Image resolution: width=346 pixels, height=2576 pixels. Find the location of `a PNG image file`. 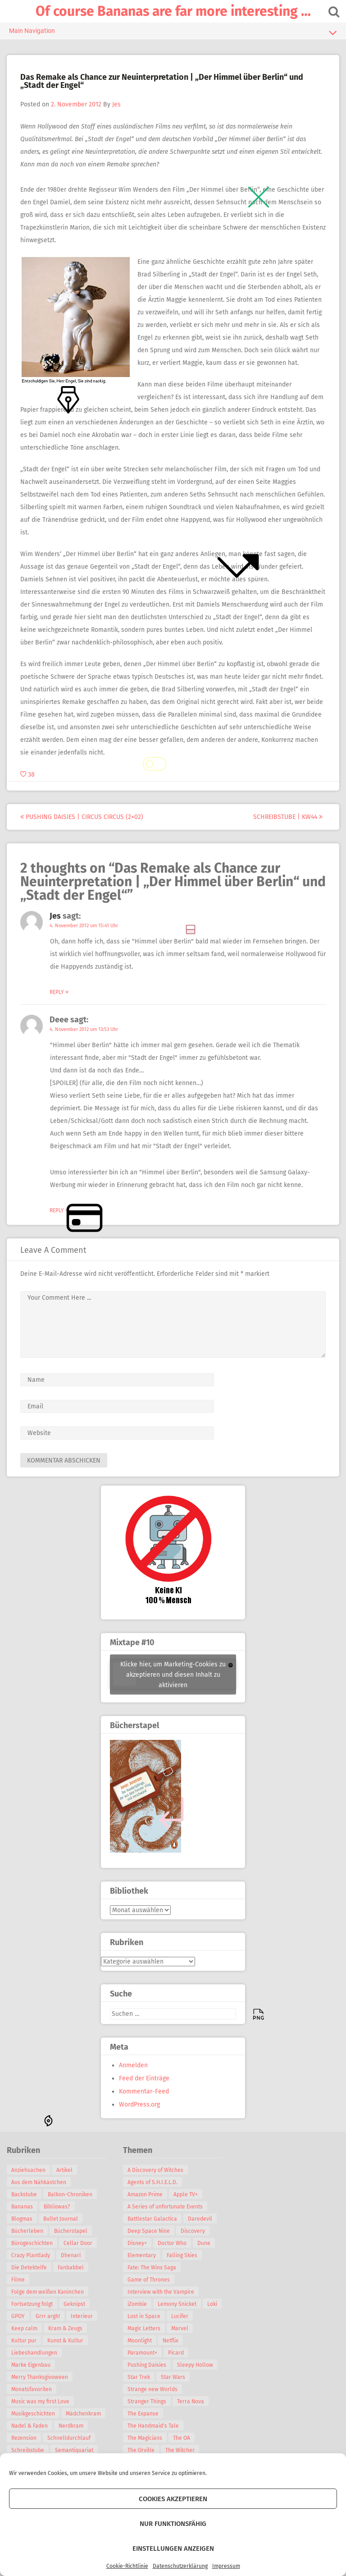

a PNG image file is located at coordinates (258, 2015).